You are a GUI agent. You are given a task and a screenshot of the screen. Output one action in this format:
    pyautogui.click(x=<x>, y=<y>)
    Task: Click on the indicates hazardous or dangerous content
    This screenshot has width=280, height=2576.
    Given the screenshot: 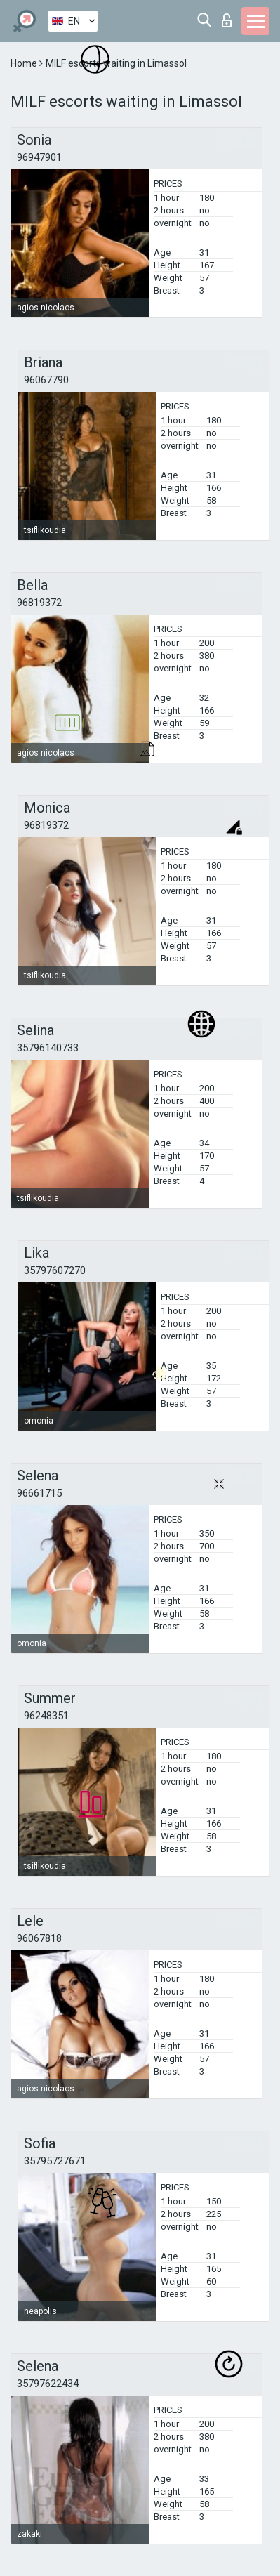 What is the action you would take?
    pyautogui.click(x=159, y=1372)
    